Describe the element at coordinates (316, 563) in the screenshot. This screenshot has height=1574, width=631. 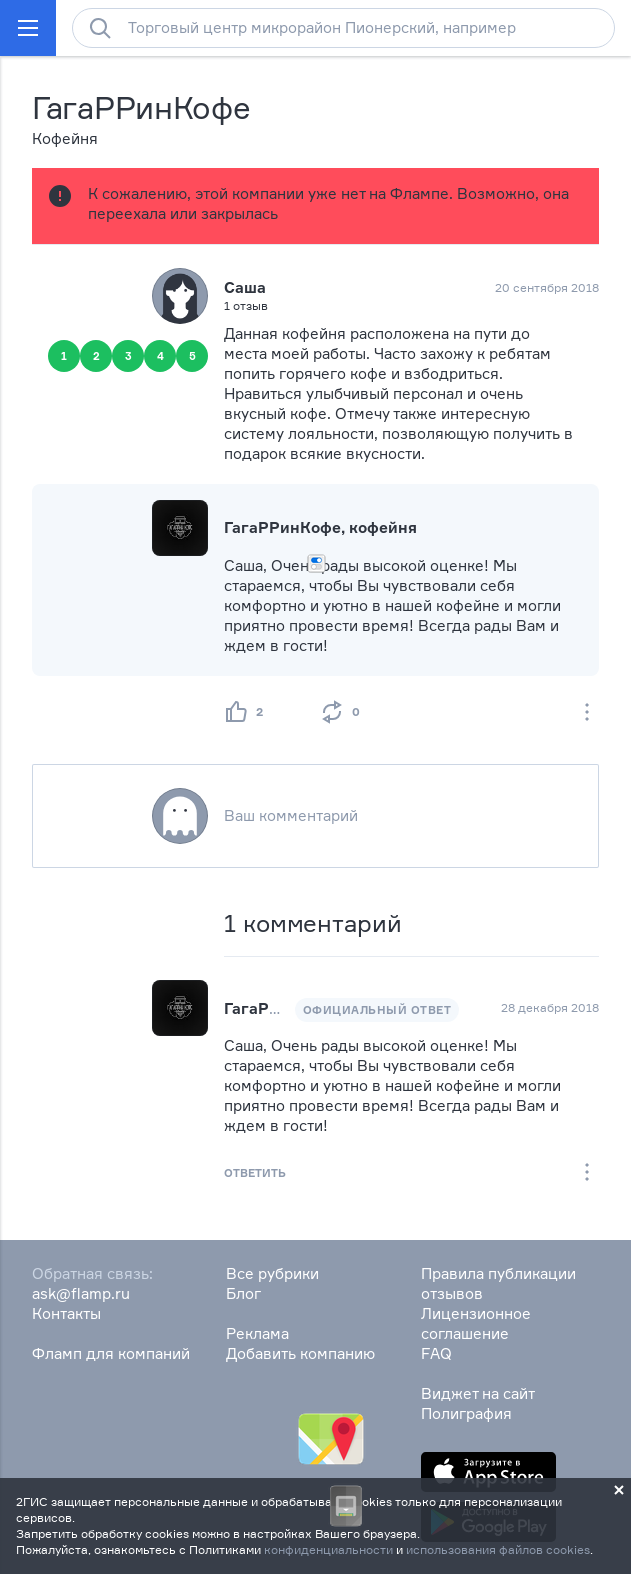
I see `open desktop preferences and settings` at that location.